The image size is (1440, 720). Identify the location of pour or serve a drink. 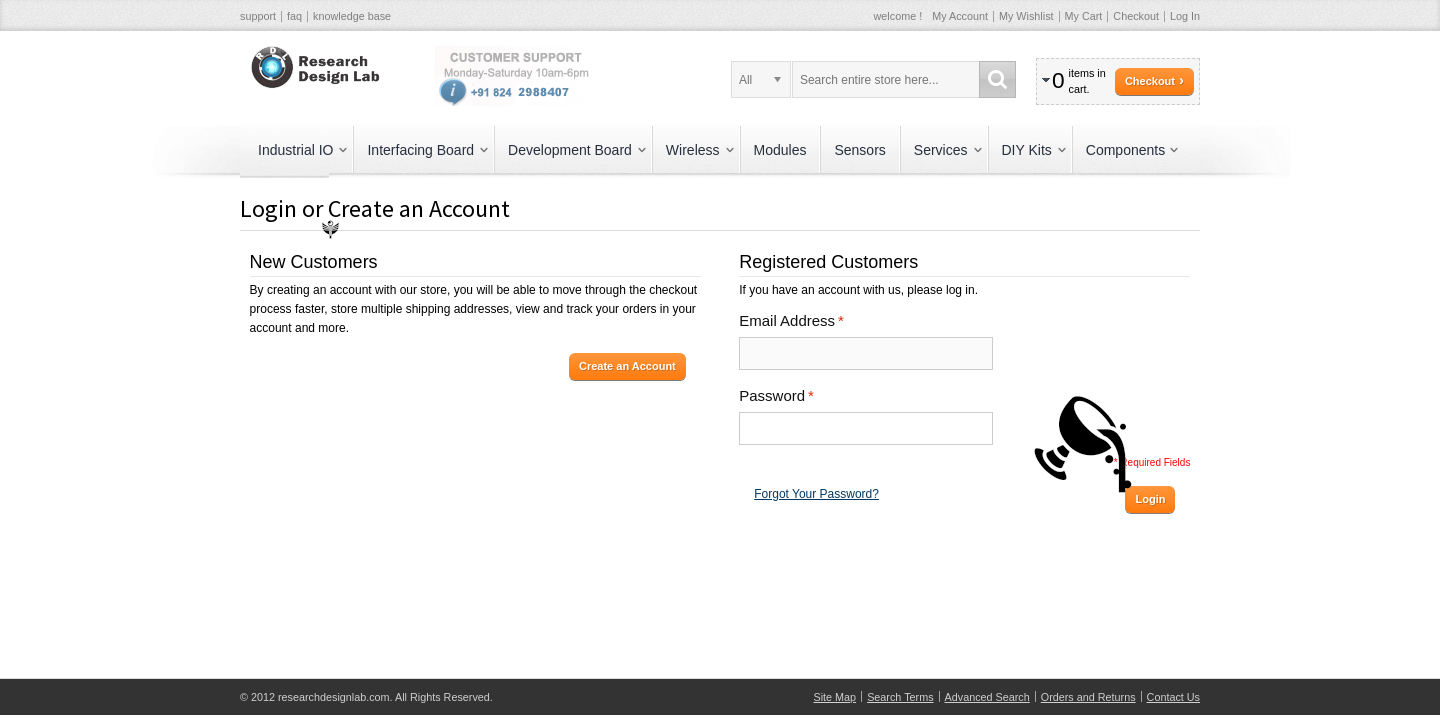
(1083, 444).